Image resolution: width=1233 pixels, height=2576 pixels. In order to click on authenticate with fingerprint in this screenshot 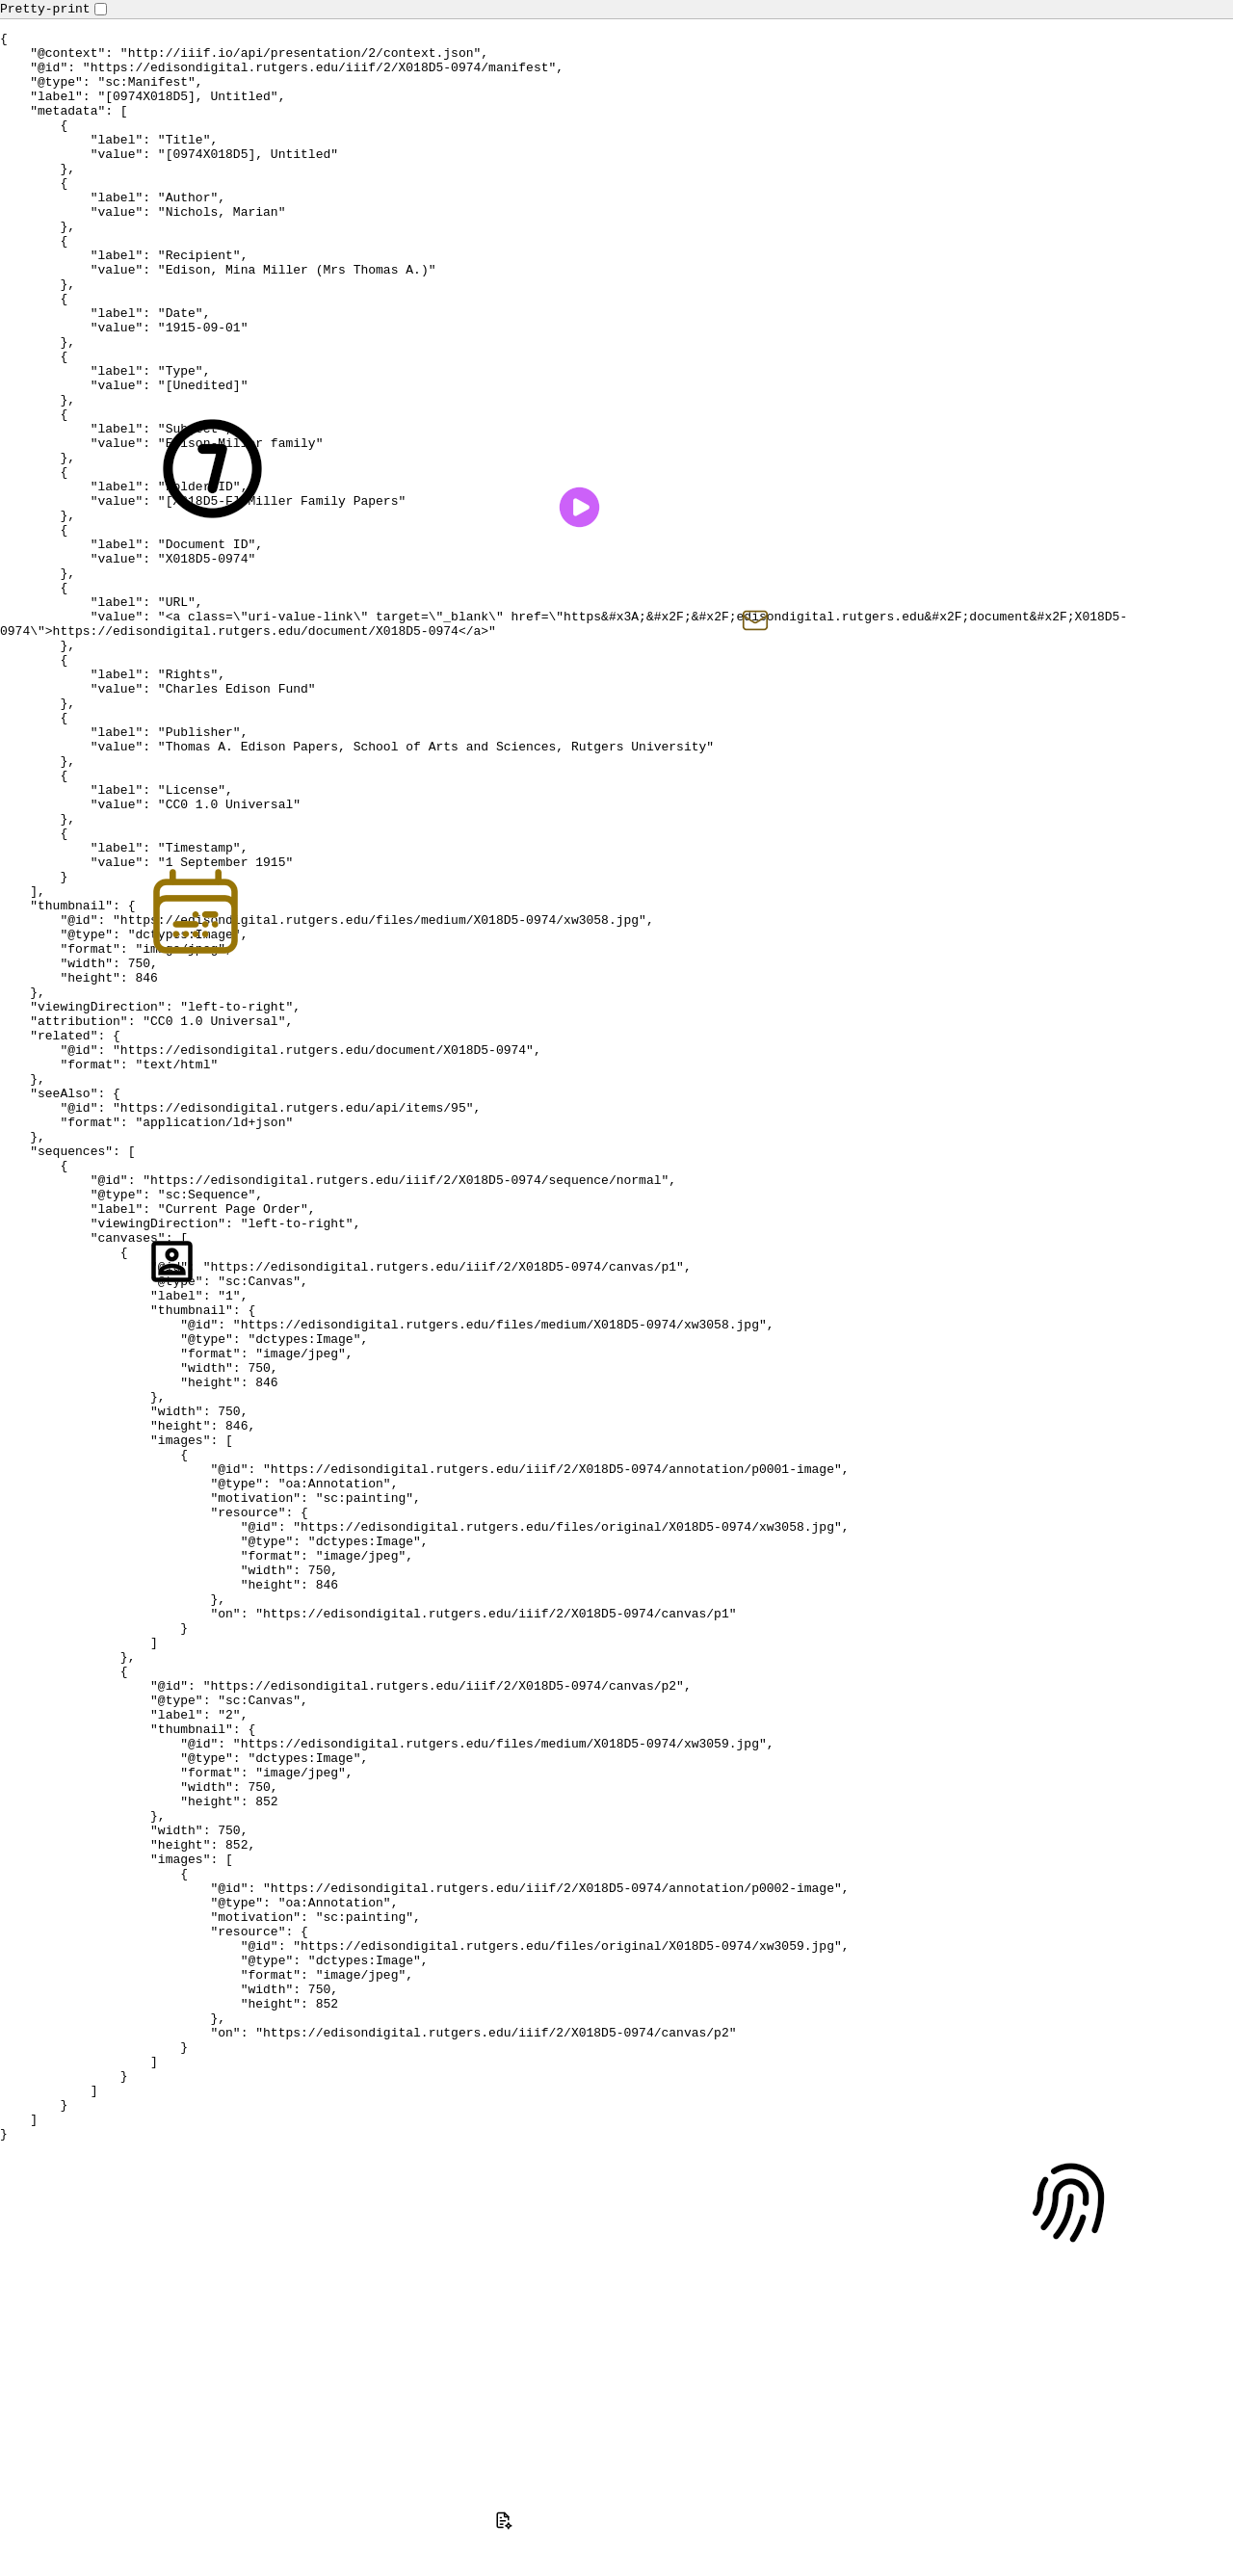, I will do `click(1070, 2202)`.